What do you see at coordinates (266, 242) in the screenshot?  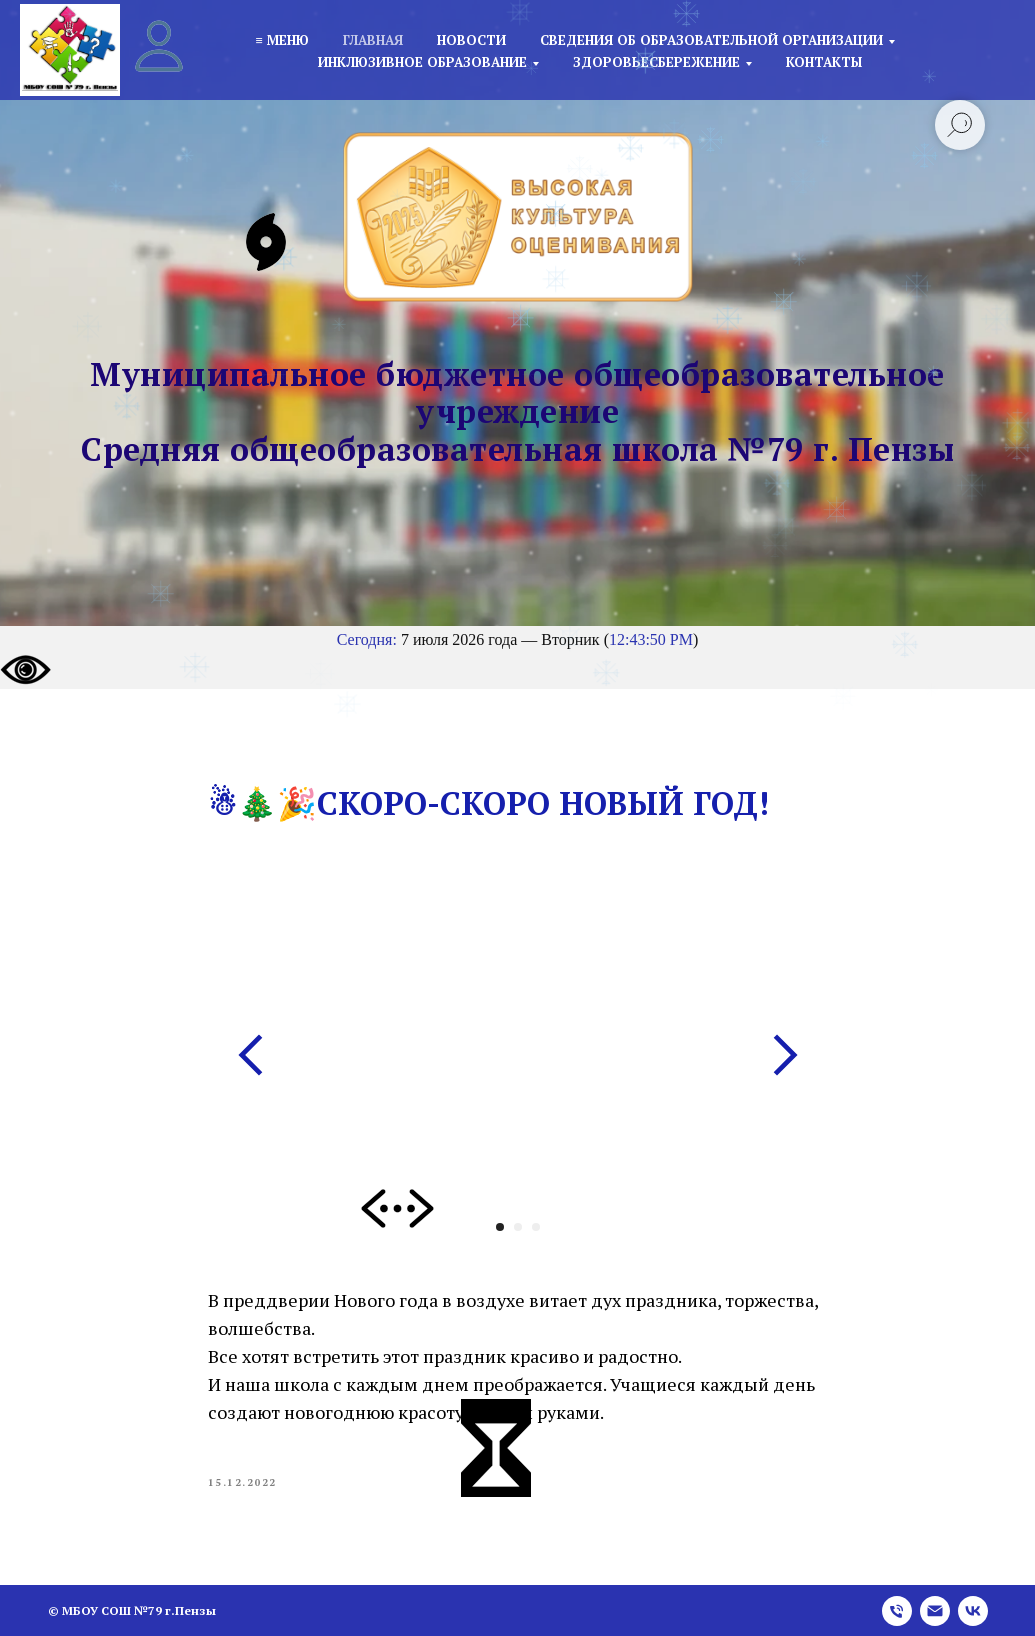 I see `indicates hurricane or tropical storm warning` at bounding box center [266, 242].